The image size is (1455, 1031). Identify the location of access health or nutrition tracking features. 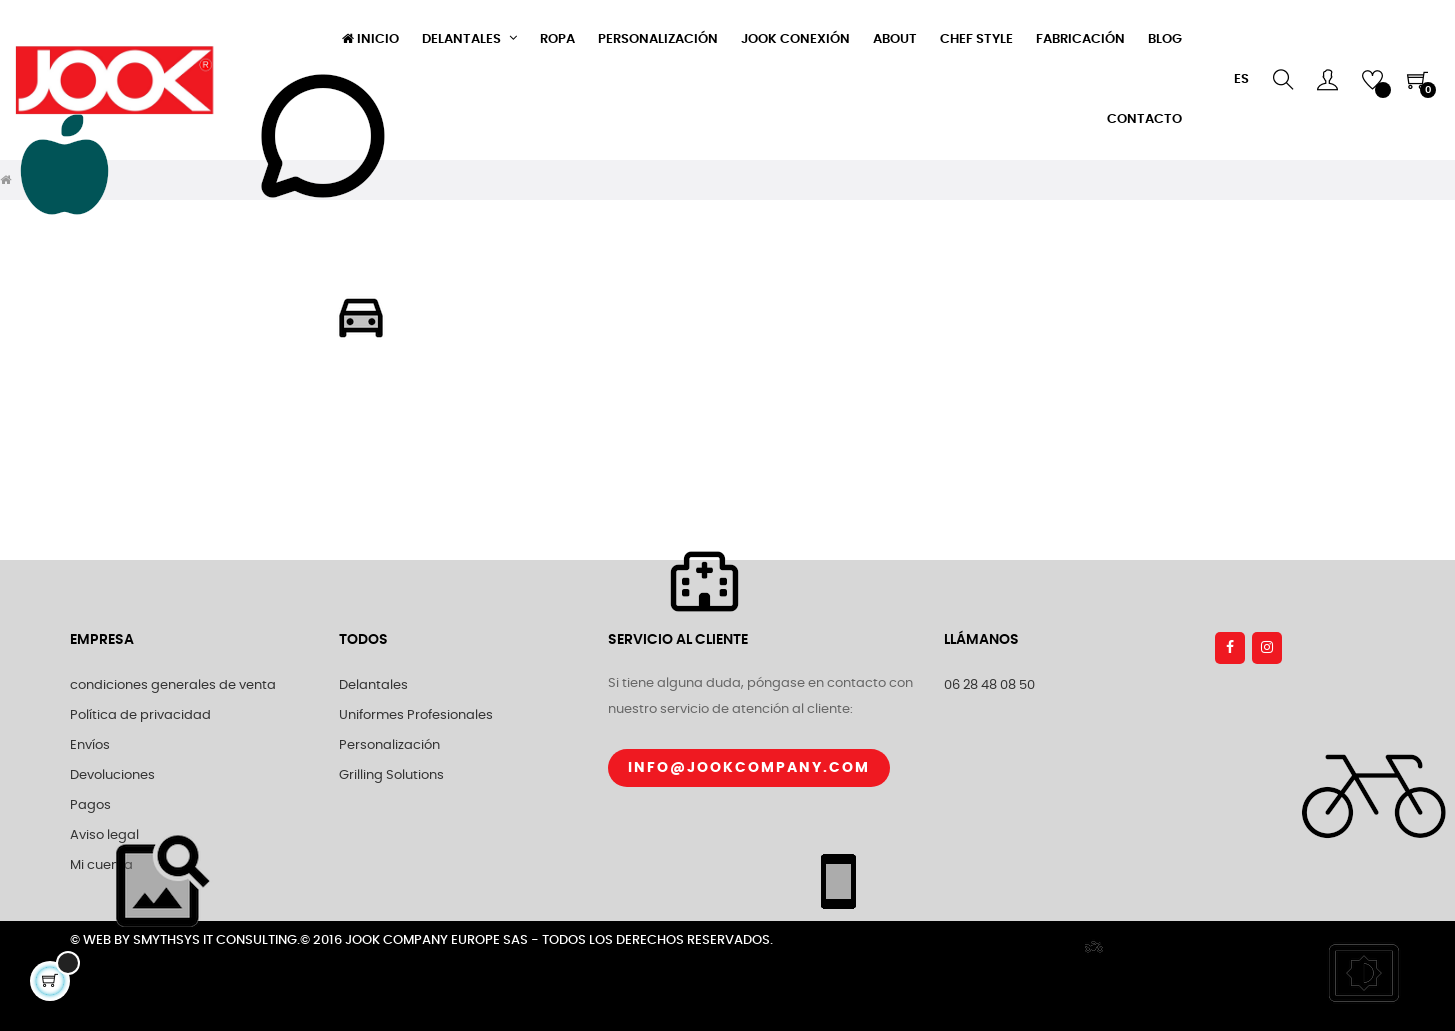
(64, 164).